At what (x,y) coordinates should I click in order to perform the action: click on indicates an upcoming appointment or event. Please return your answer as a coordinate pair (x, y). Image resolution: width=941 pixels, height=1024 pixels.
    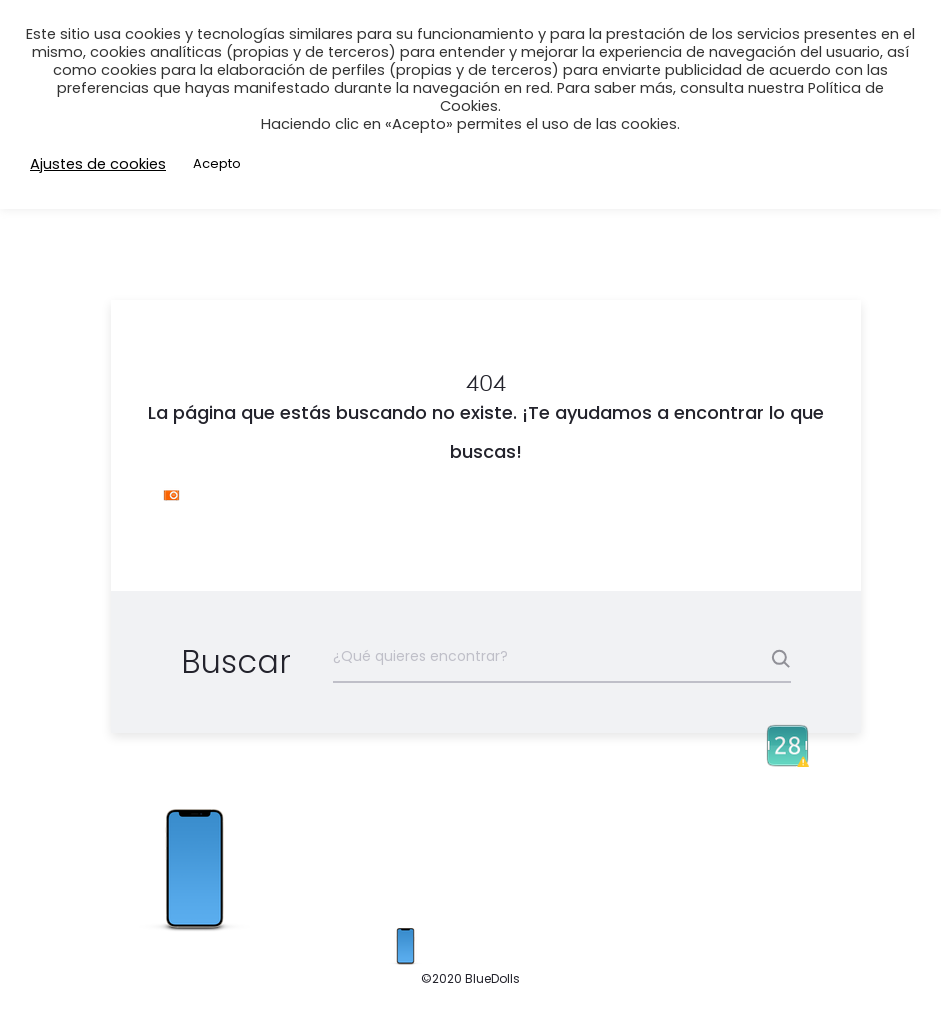
    Looking at the image, I should click on (787, 745).